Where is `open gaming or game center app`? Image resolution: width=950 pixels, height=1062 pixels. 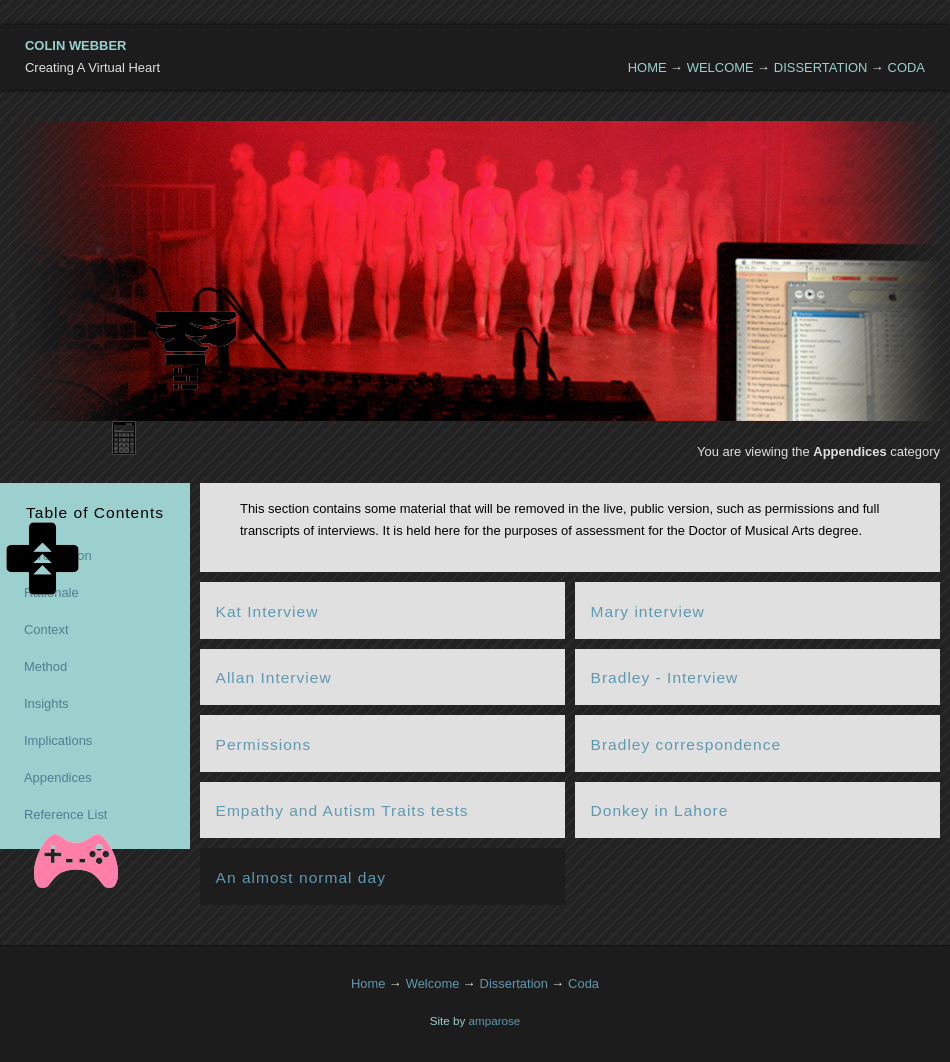
open gaming or game center app is located at coordinates (76, 861).